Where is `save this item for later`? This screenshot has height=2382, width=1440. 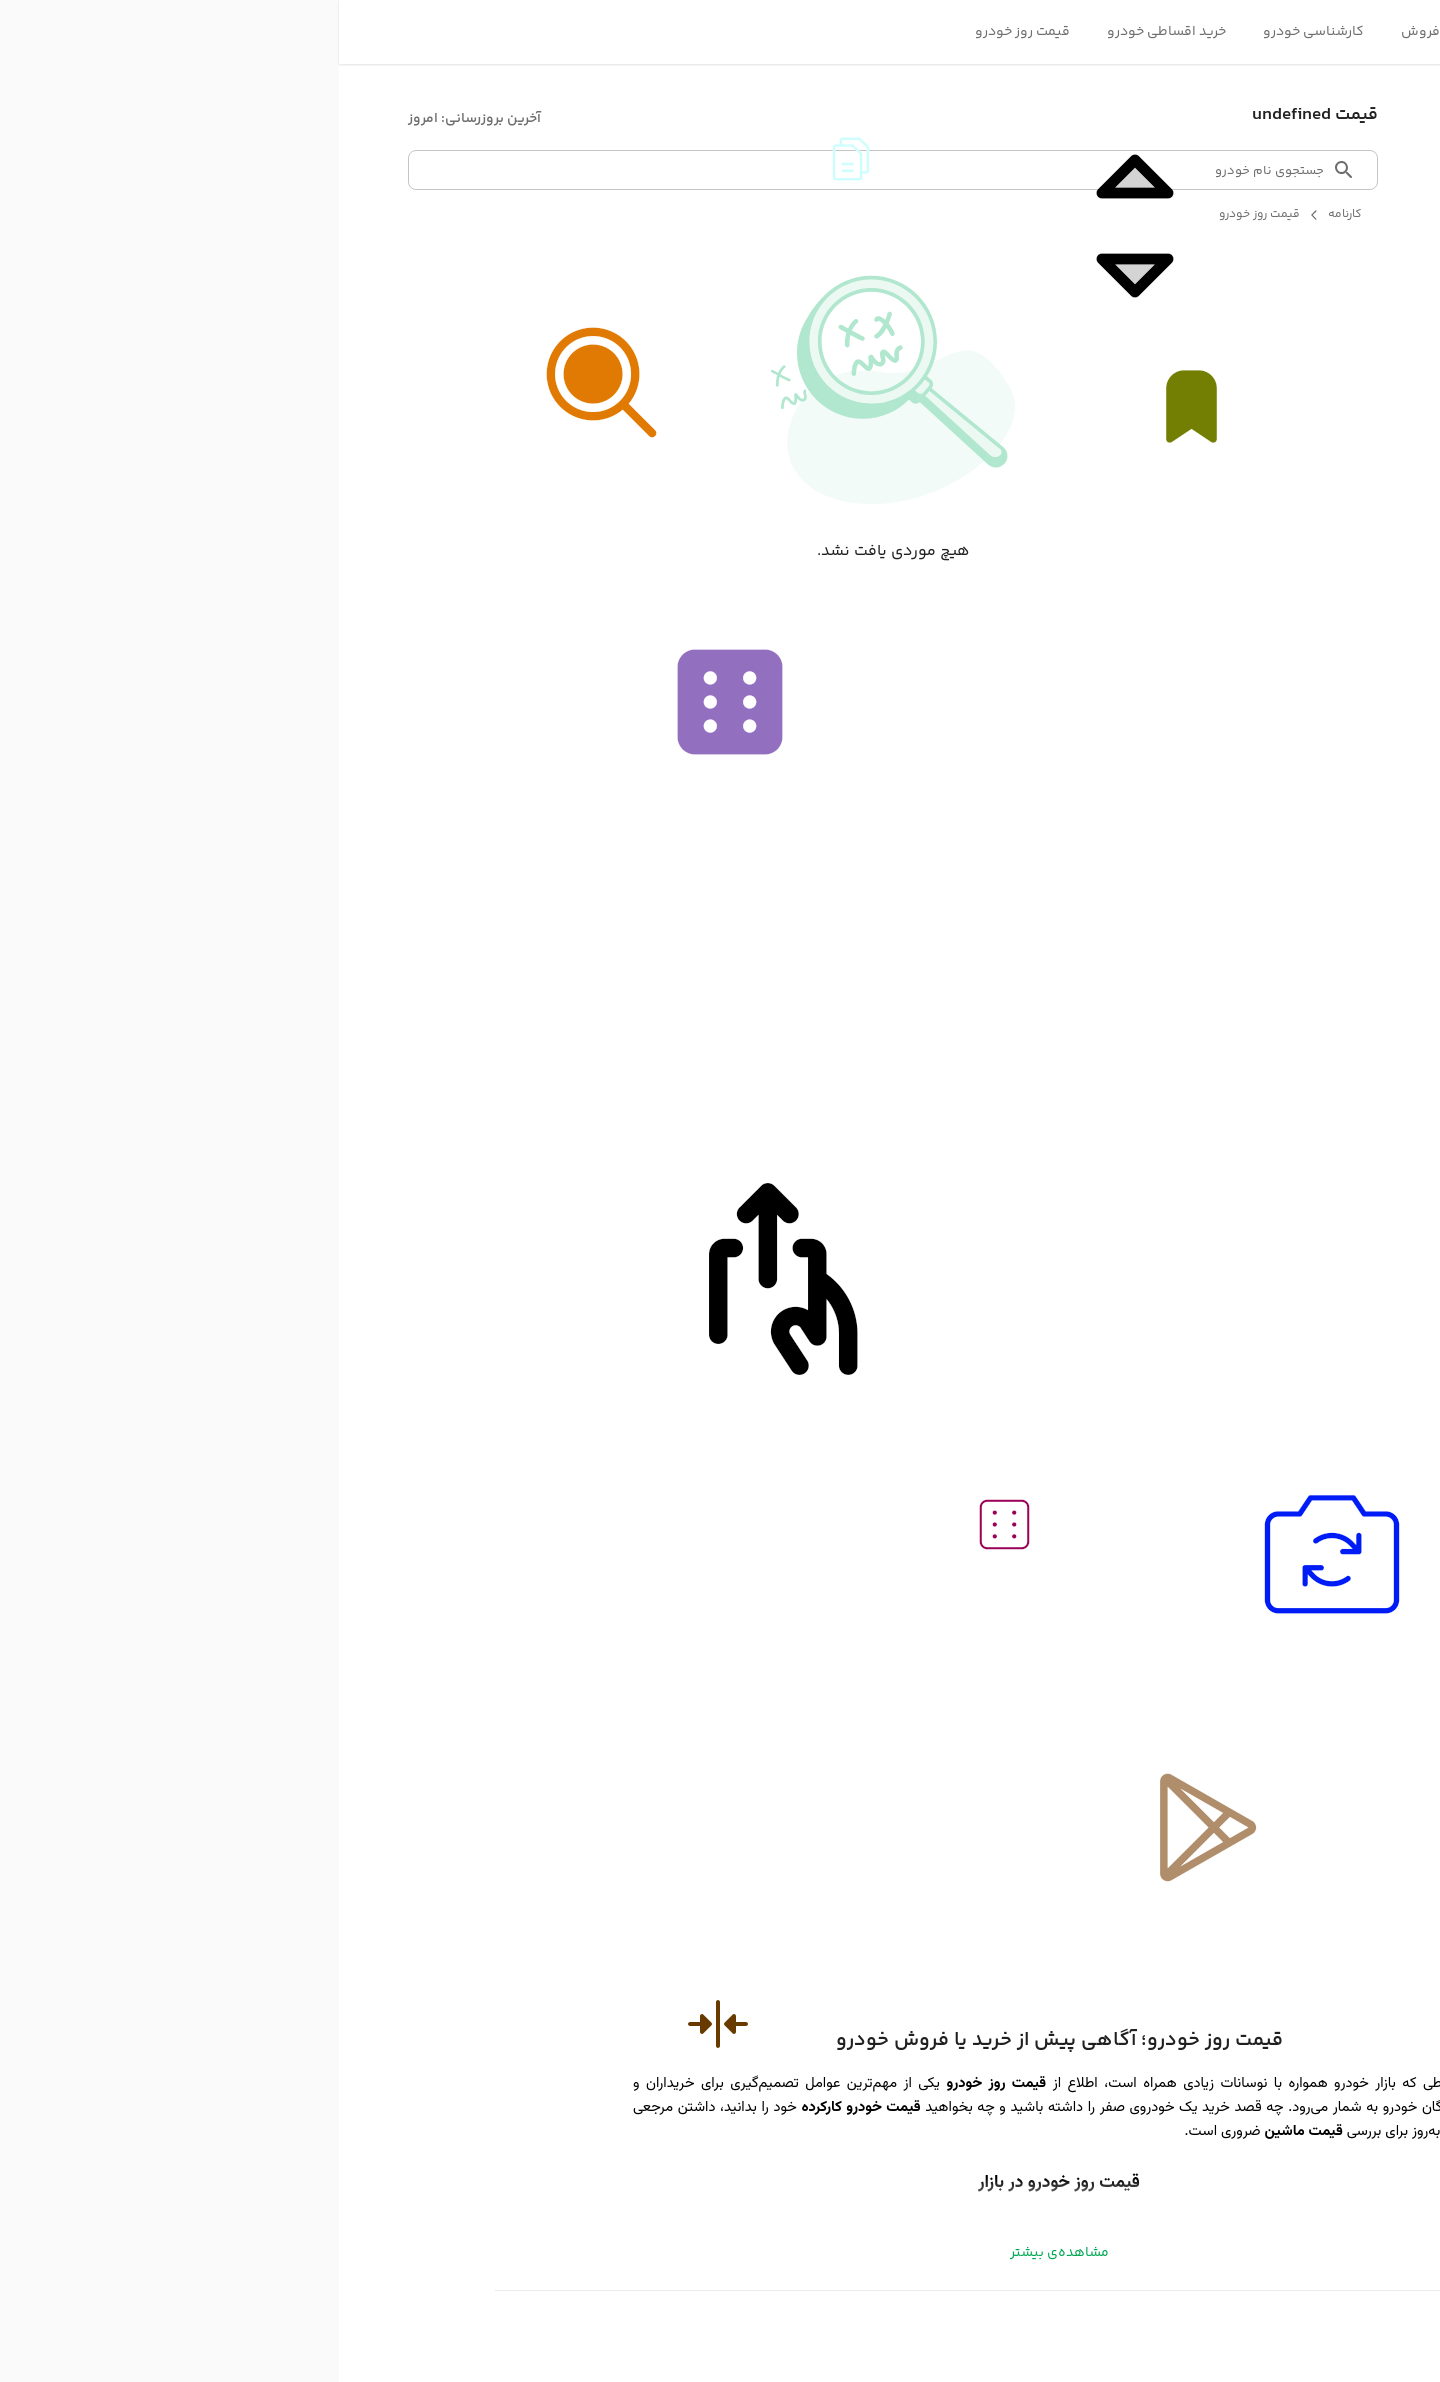 save this item for later is located at coordinates (1191, 406).